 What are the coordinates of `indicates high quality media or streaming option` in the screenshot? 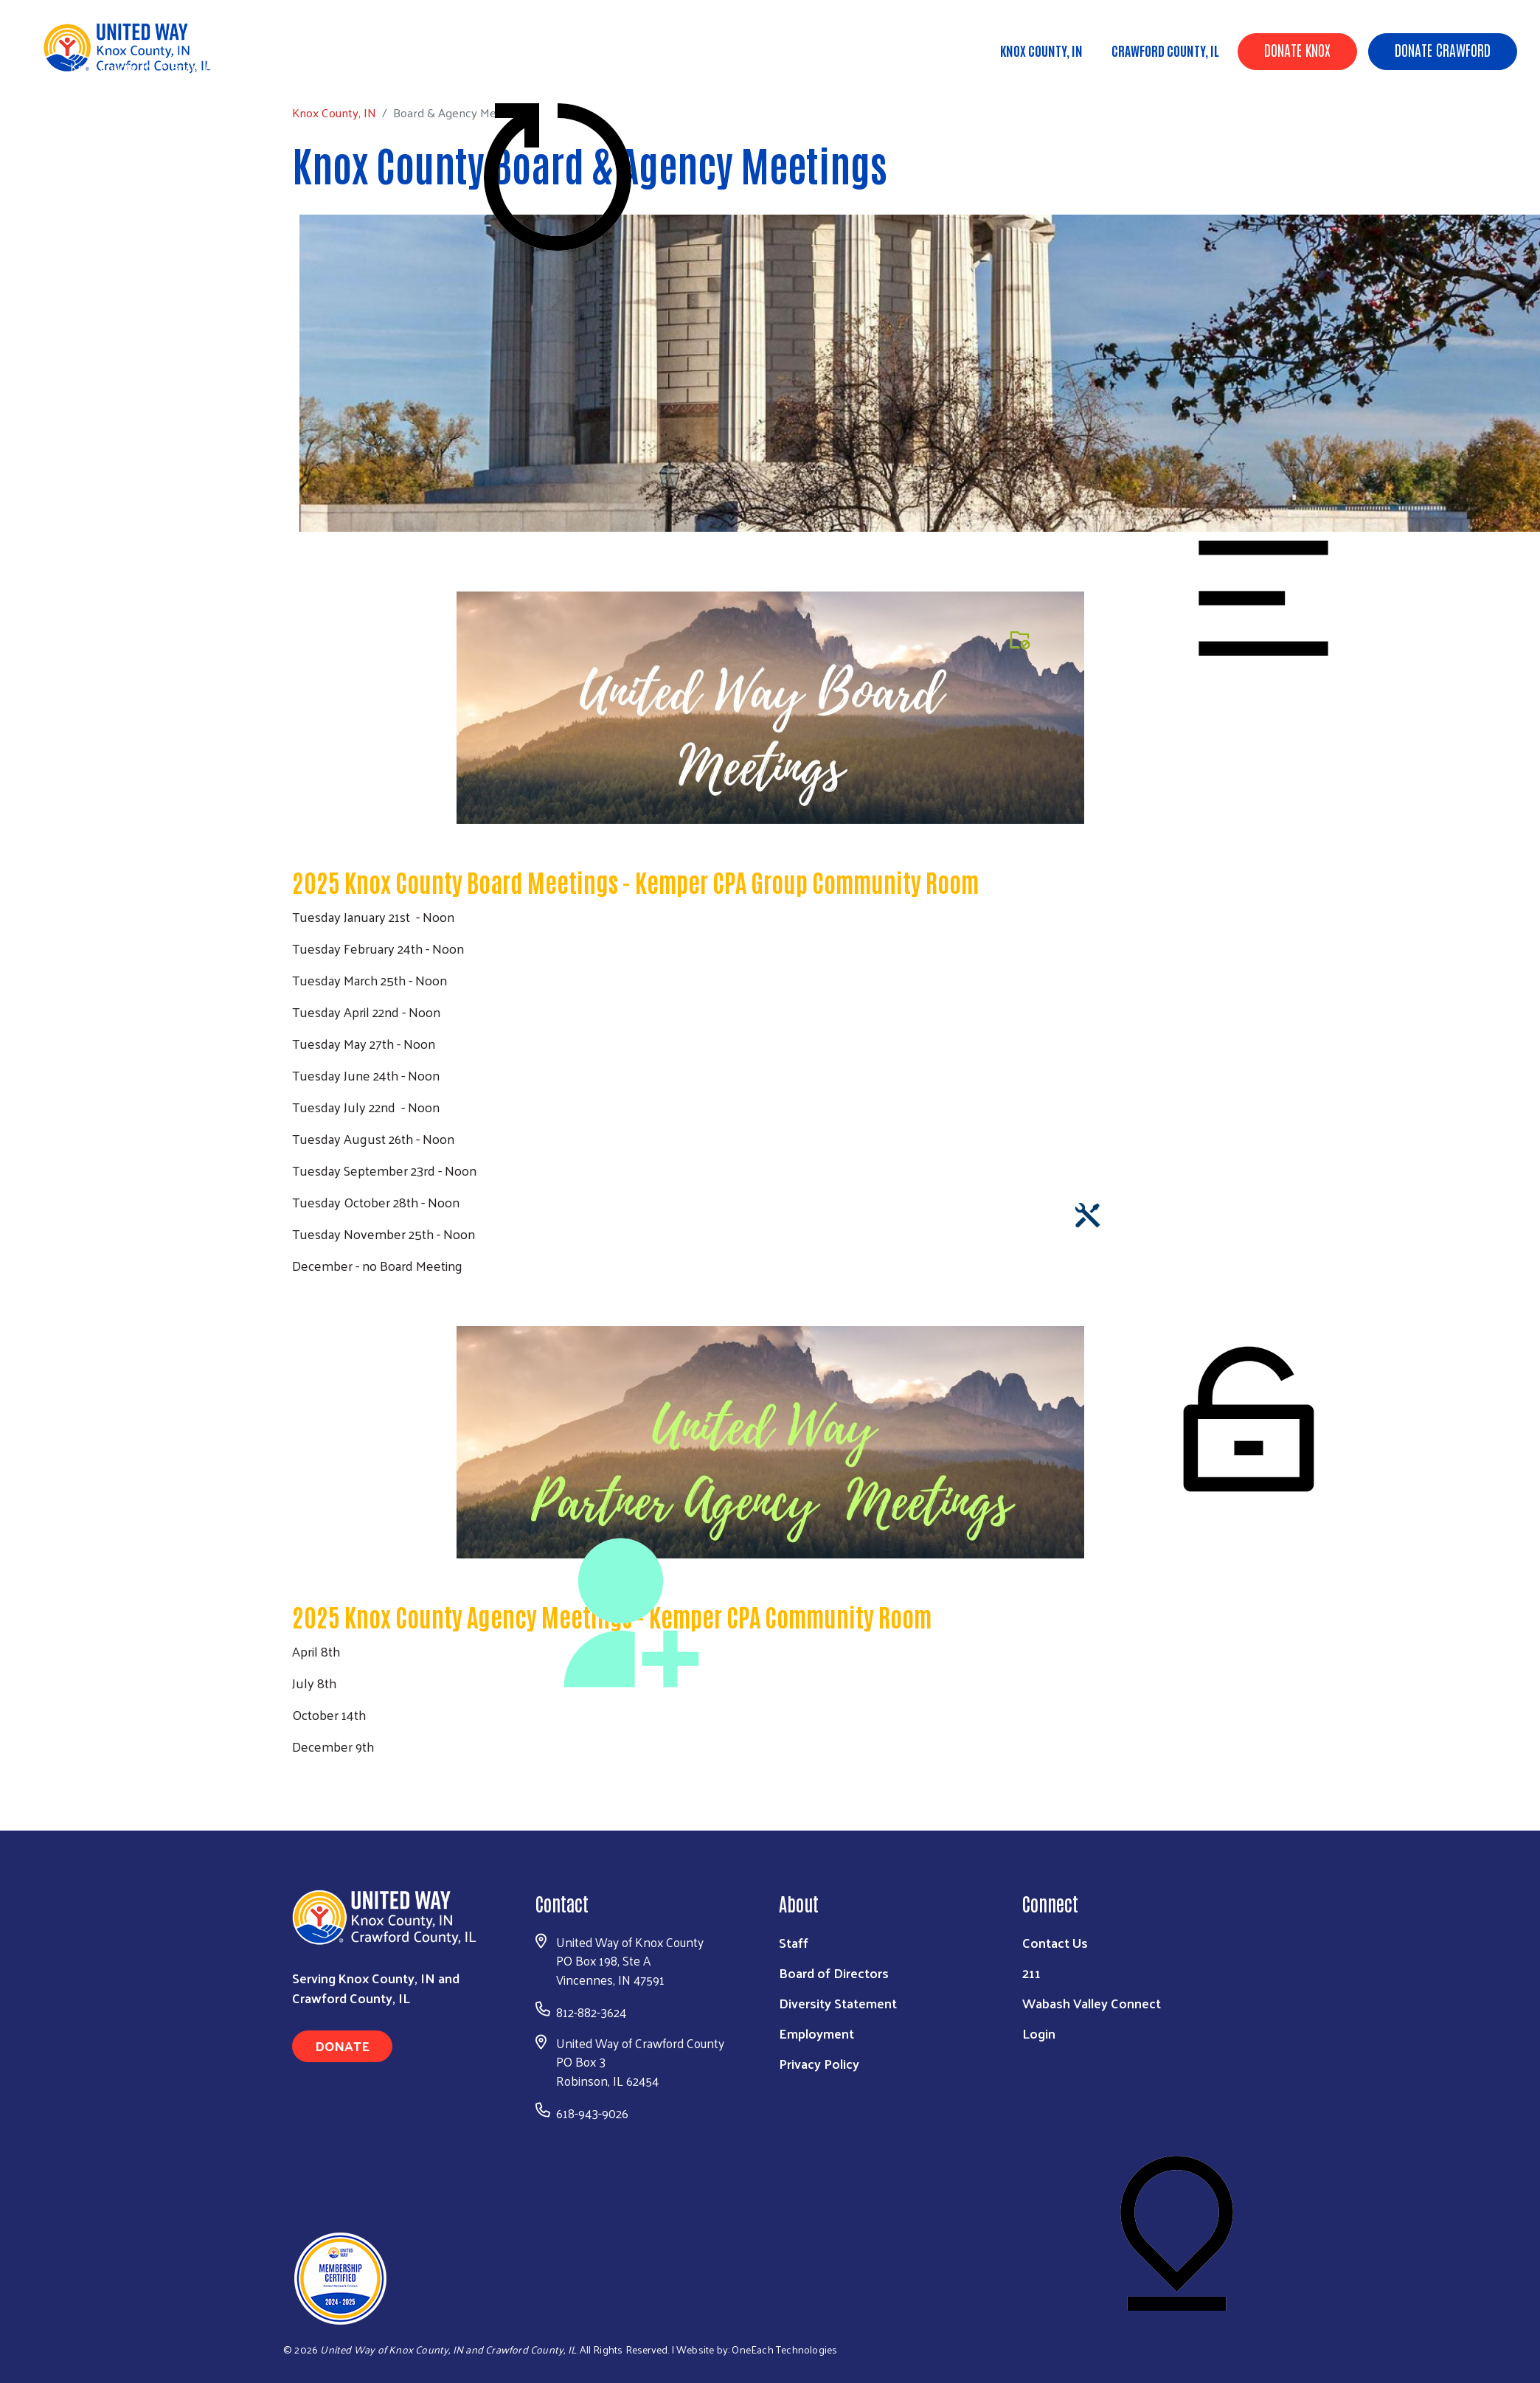 It's located at (566, 961).